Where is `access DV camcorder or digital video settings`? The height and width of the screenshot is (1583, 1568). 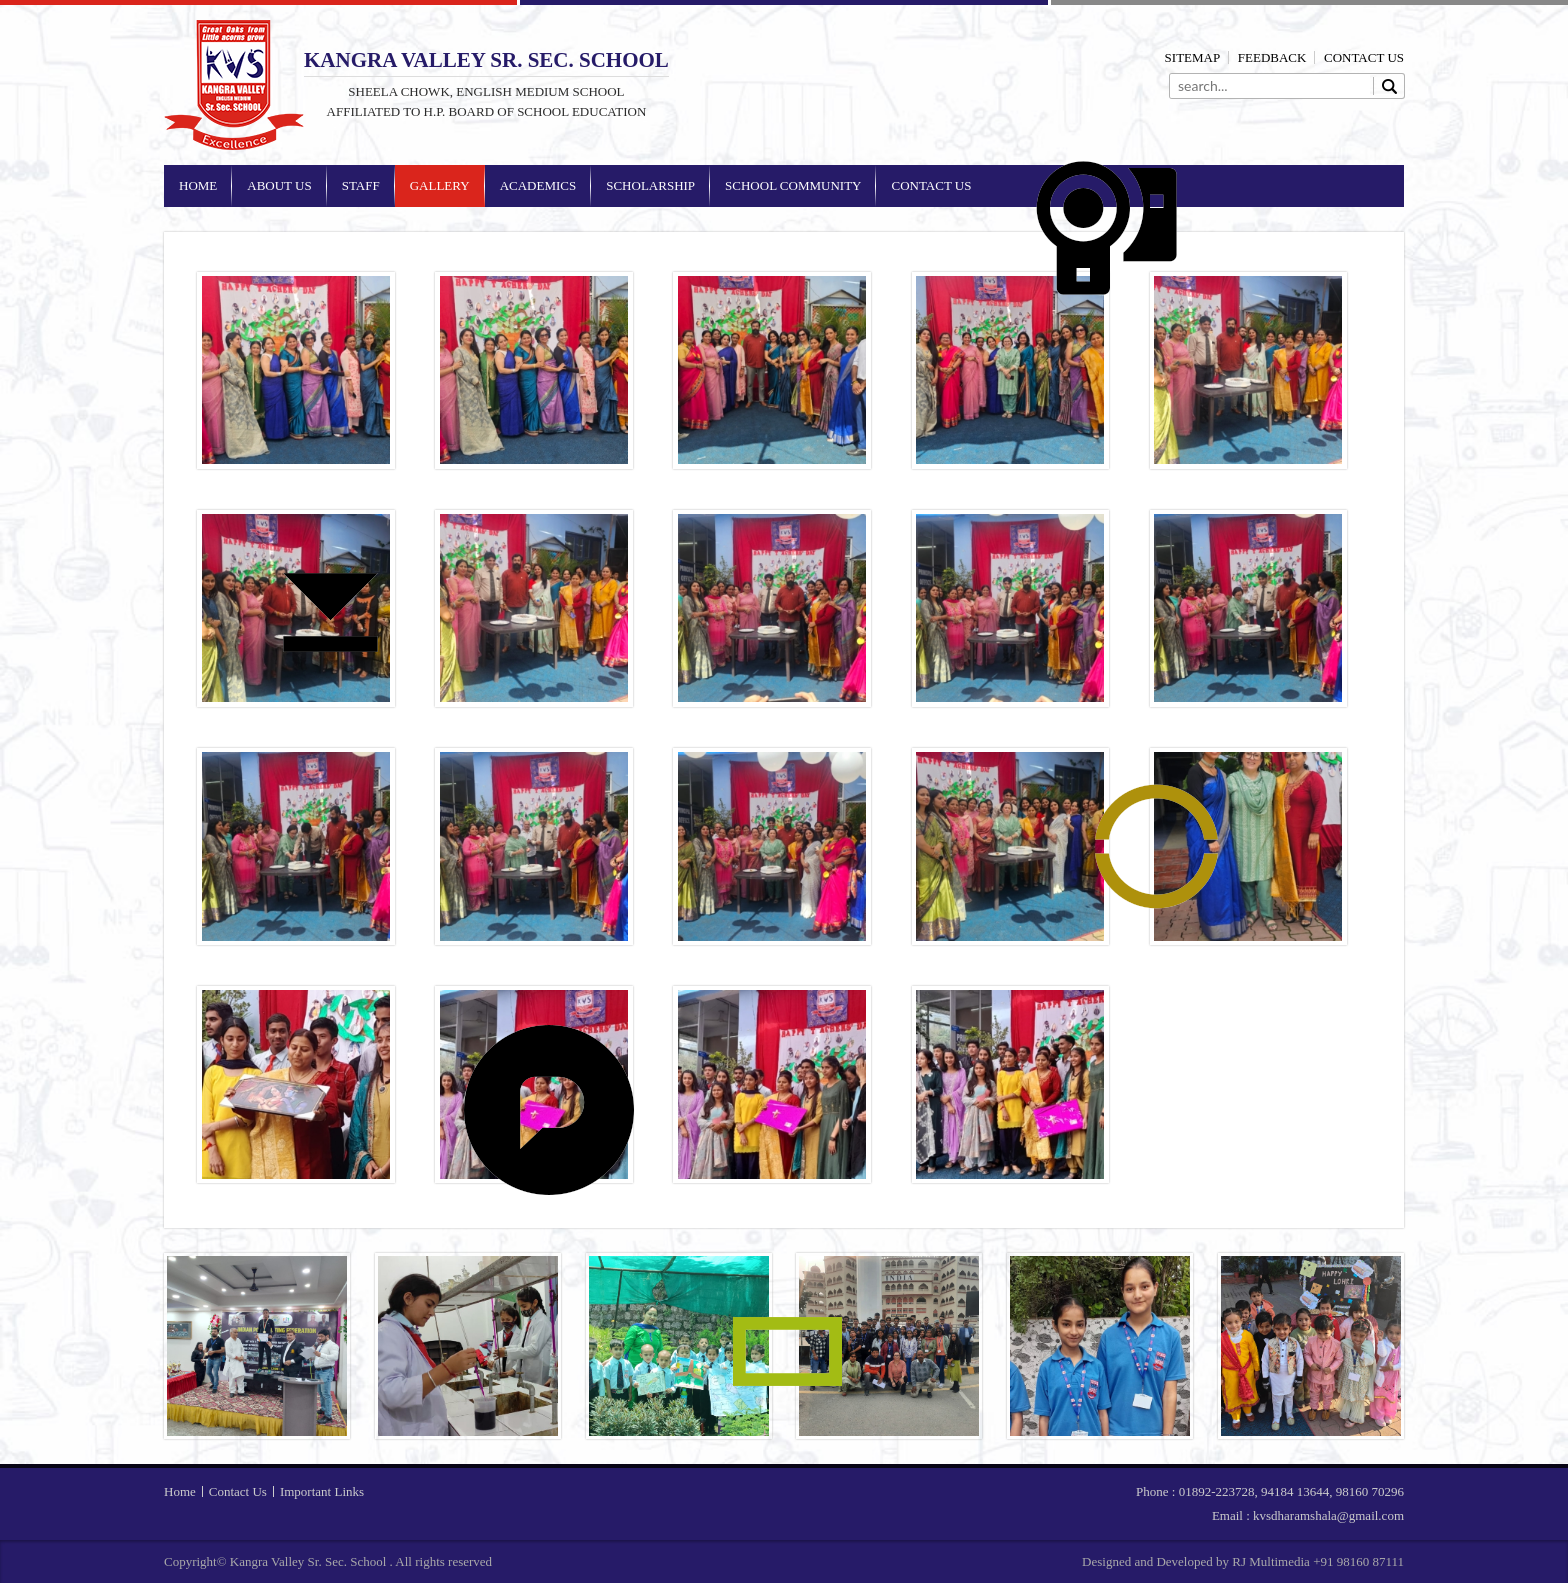
access DV camcorder or digital video settings is located at coordinates (1110, 228).